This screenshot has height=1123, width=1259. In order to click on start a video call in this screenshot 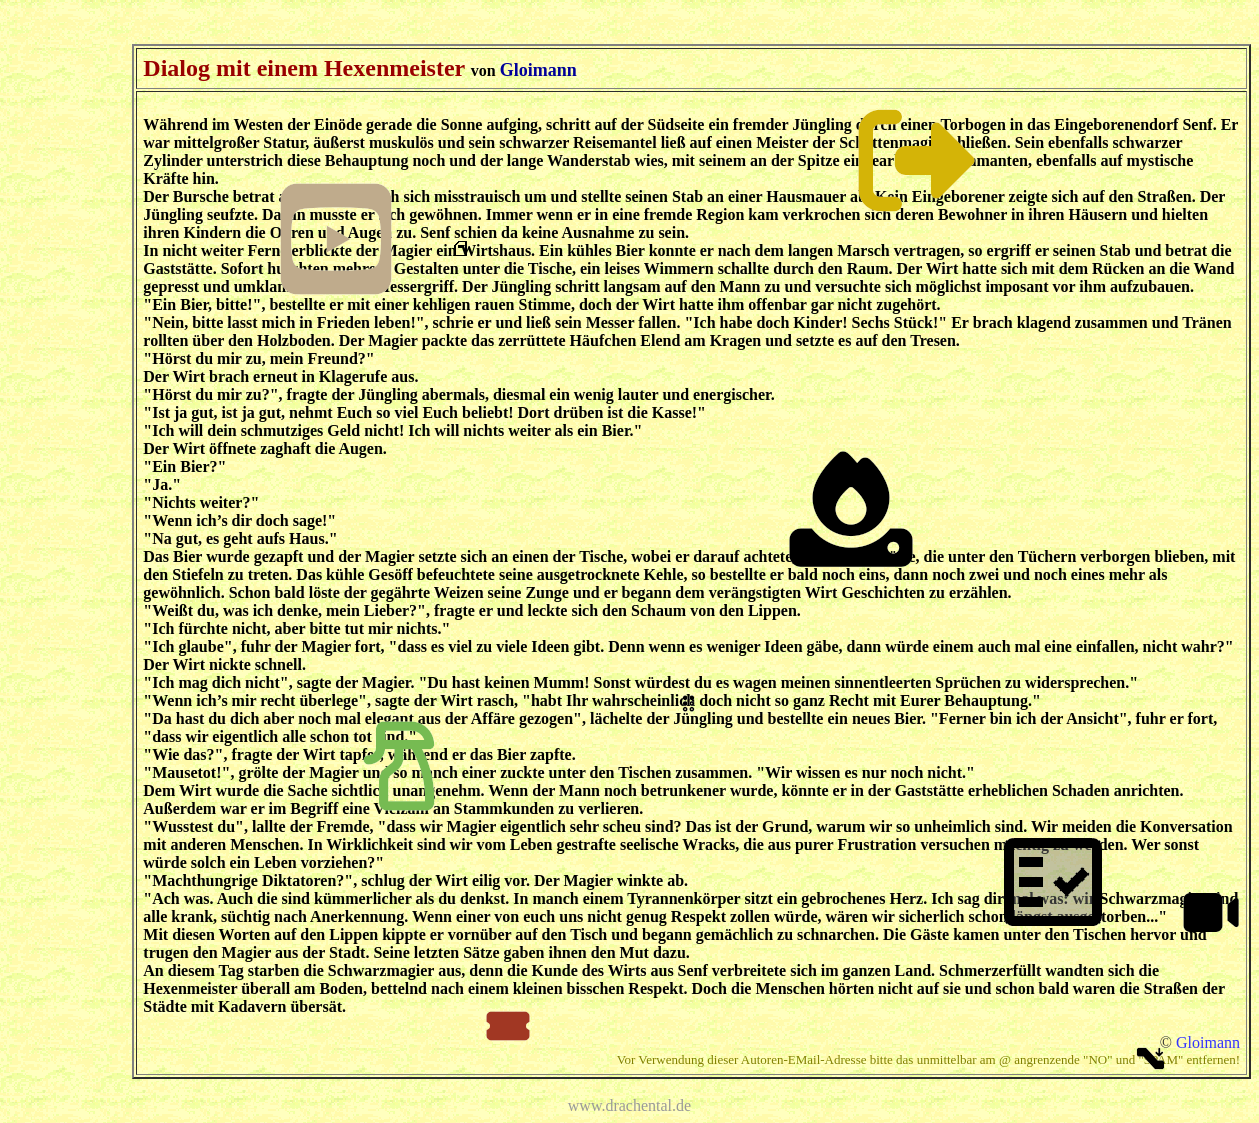, I will do `click(1209, 912)`.